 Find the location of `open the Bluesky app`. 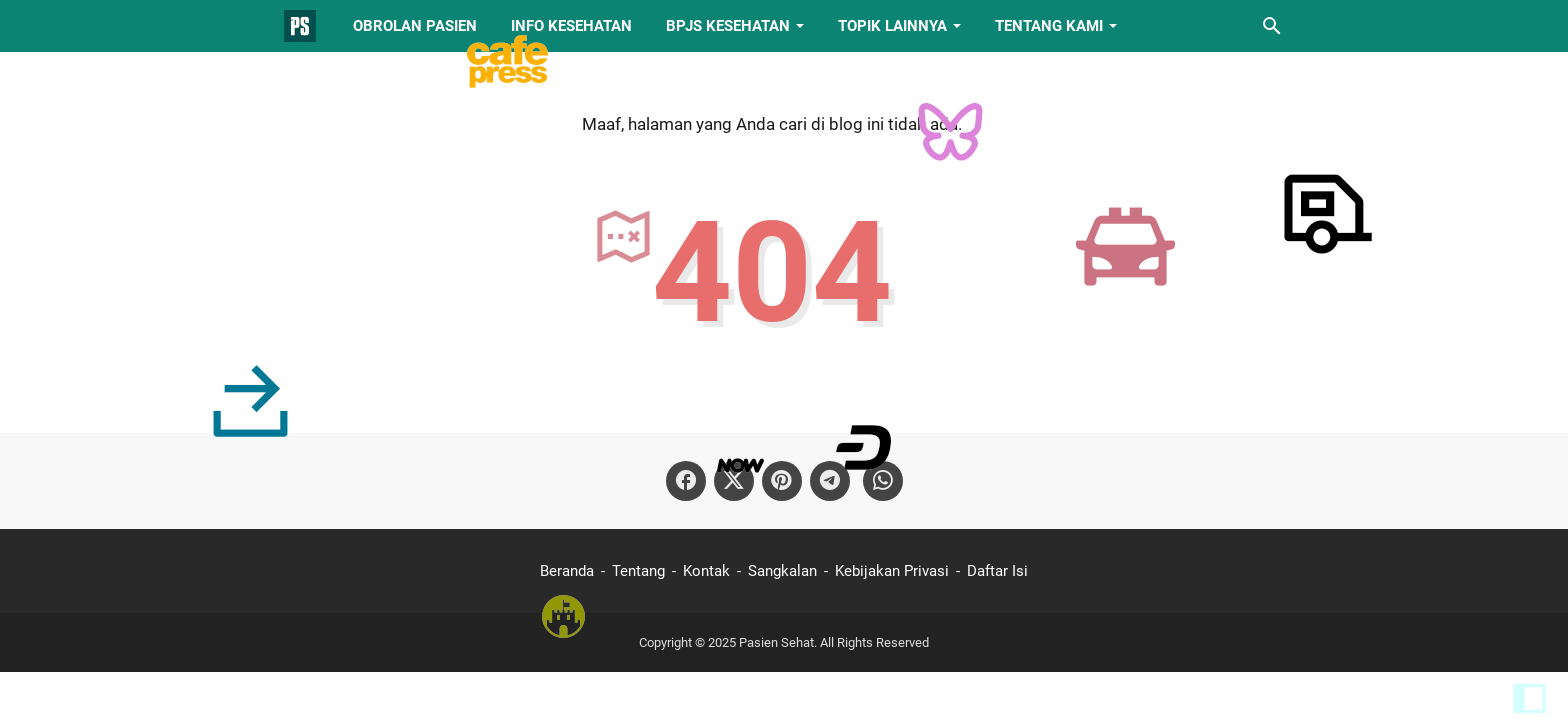

open the Bluesky app is located at coordinates (950, 130).